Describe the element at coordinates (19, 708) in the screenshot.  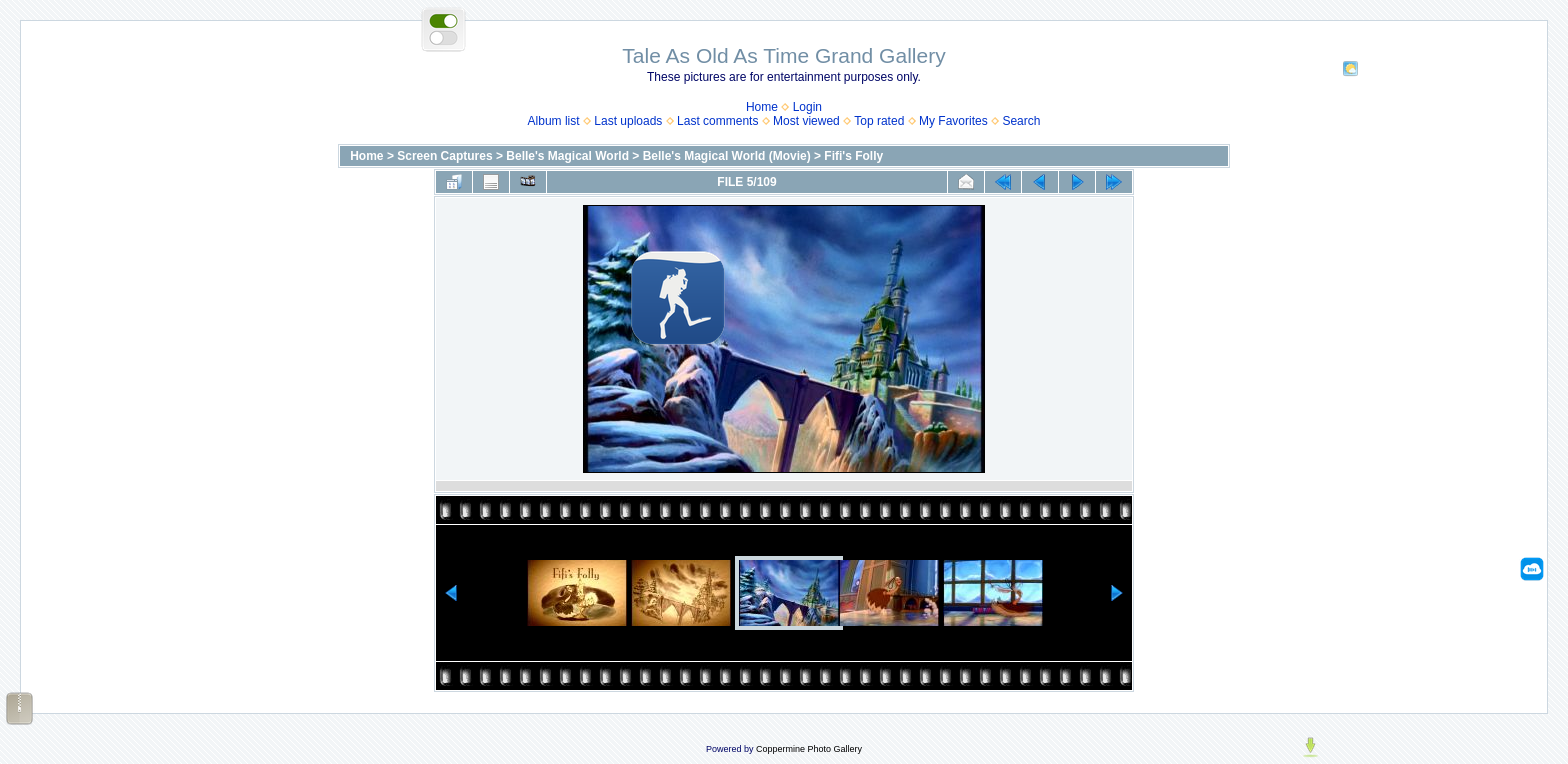
I see `open engrampa archive manager` at that location.